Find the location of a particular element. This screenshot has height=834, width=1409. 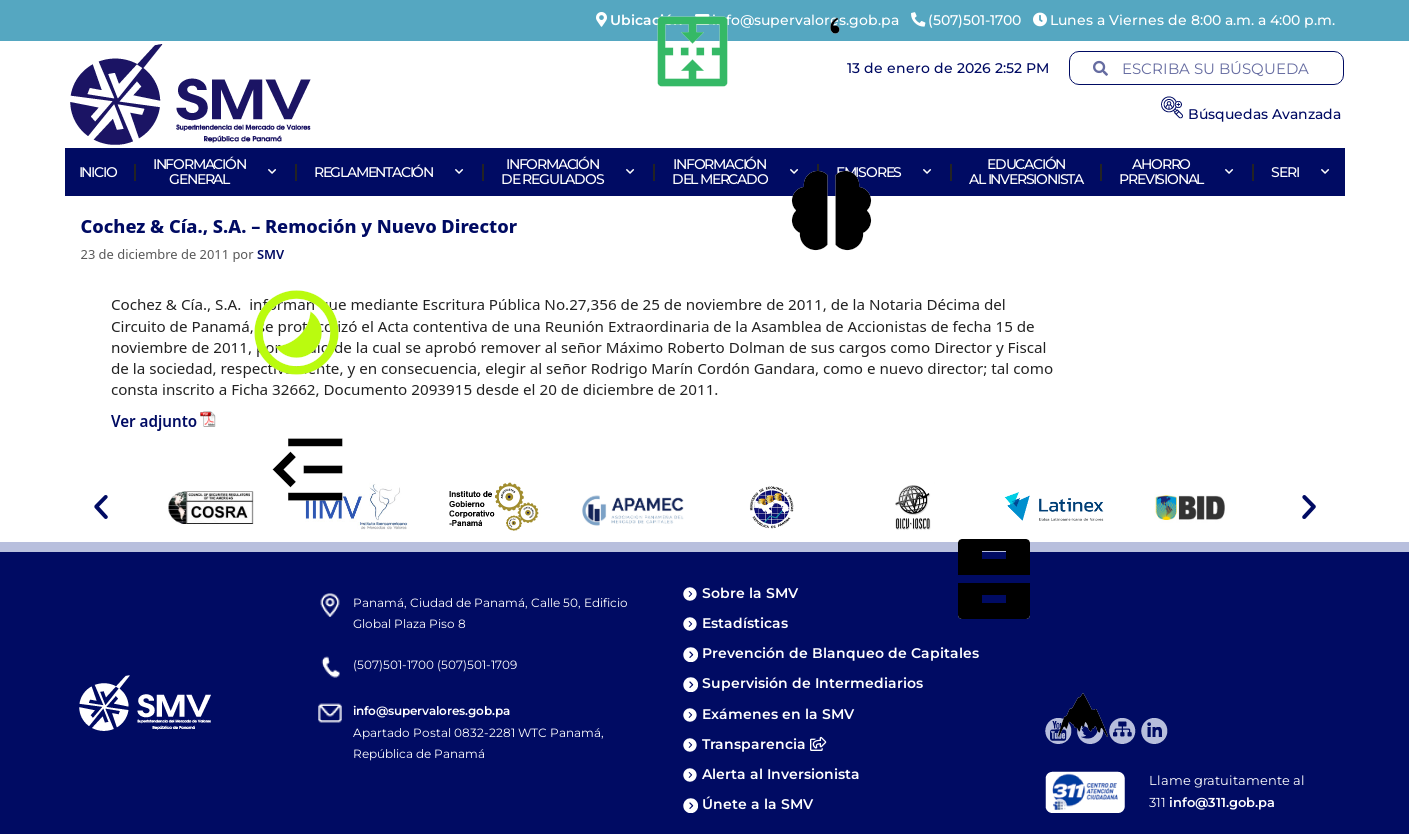

insert a block quote or citation is located at coordinates (835, 26).